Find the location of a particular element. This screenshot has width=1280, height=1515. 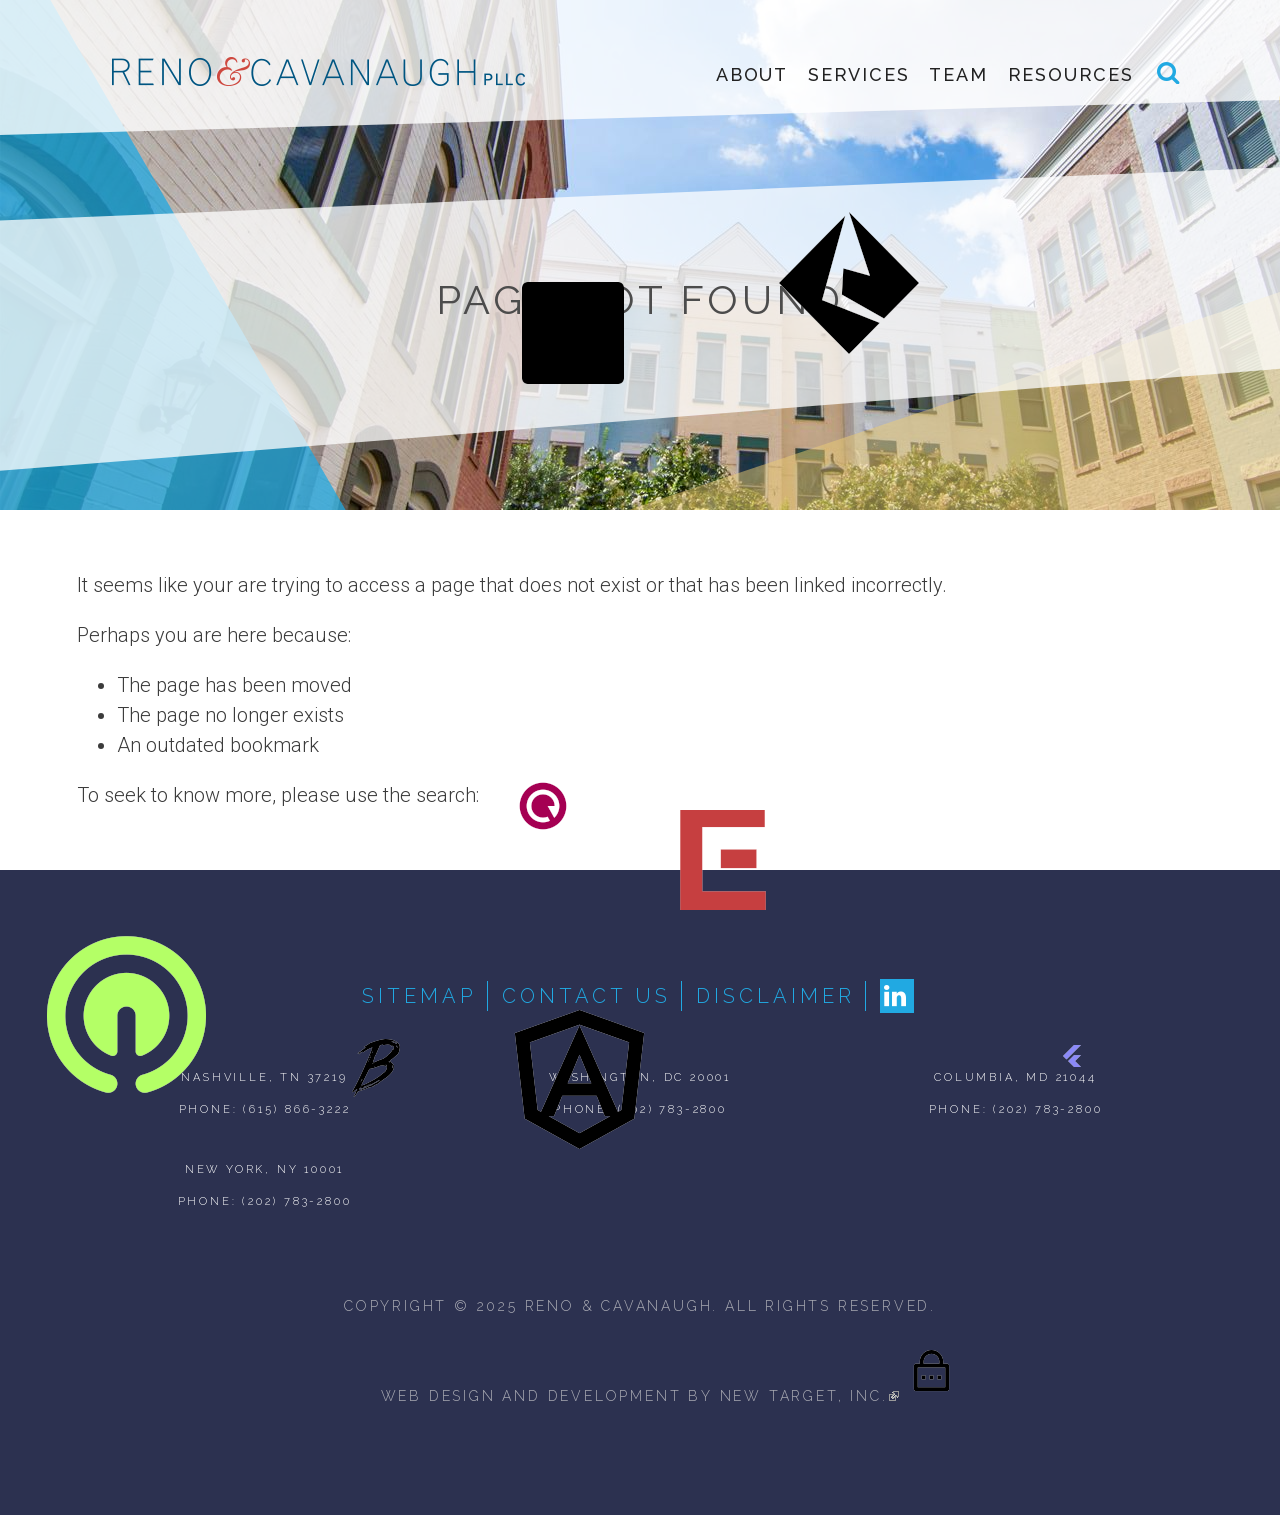

open informatica application is located at coordinates (849, 283).